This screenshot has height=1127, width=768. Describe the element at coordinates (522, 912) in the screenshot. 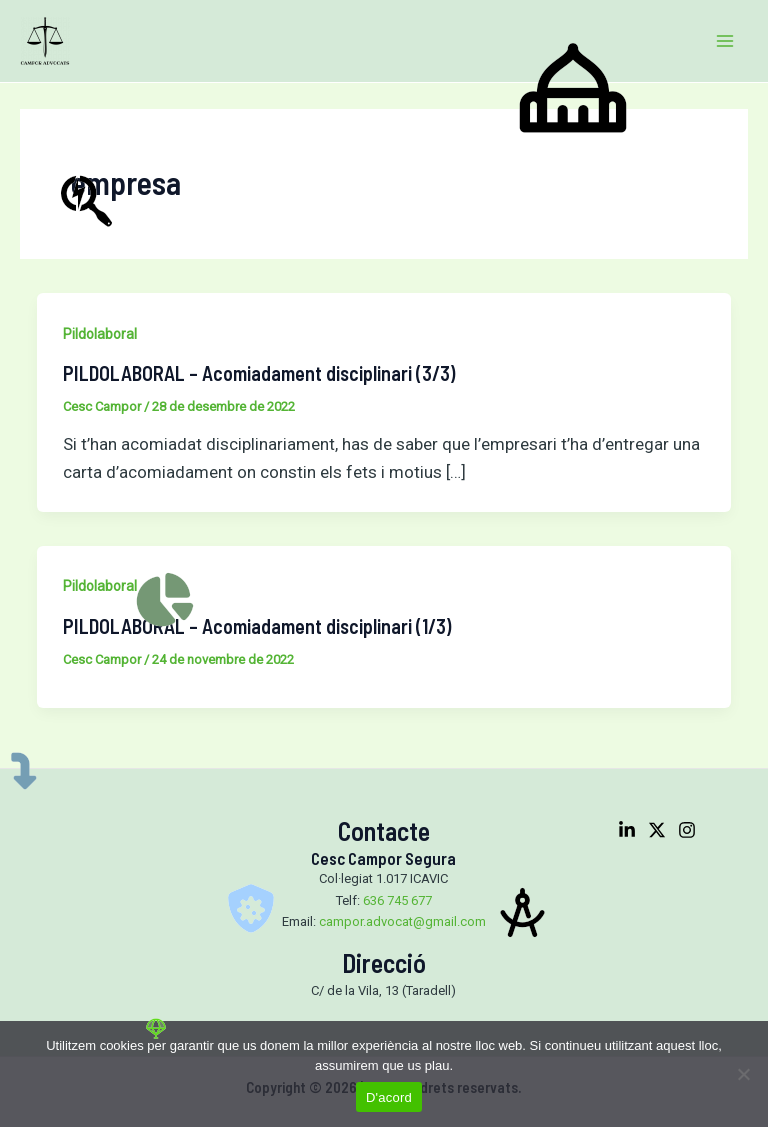

I see `access geometry or drawing tools` at that location.